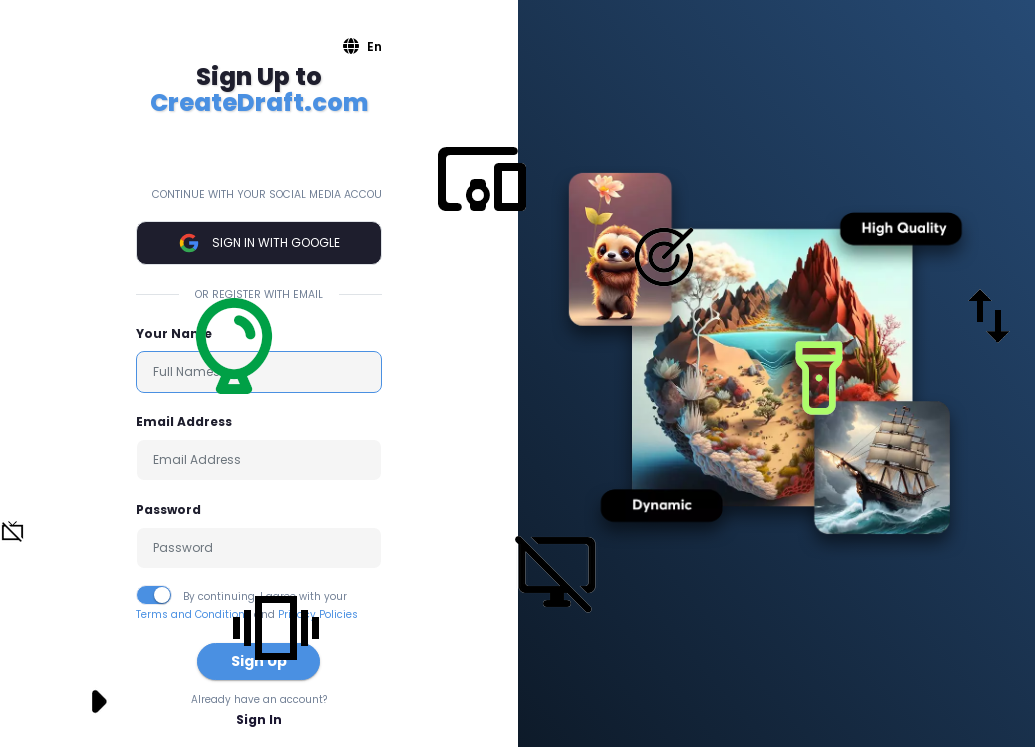 The image size is (1035, 747). Describe the element at coordinates (234, 346) in the screenshot. I see `celebrate an event or milestone` at that location.